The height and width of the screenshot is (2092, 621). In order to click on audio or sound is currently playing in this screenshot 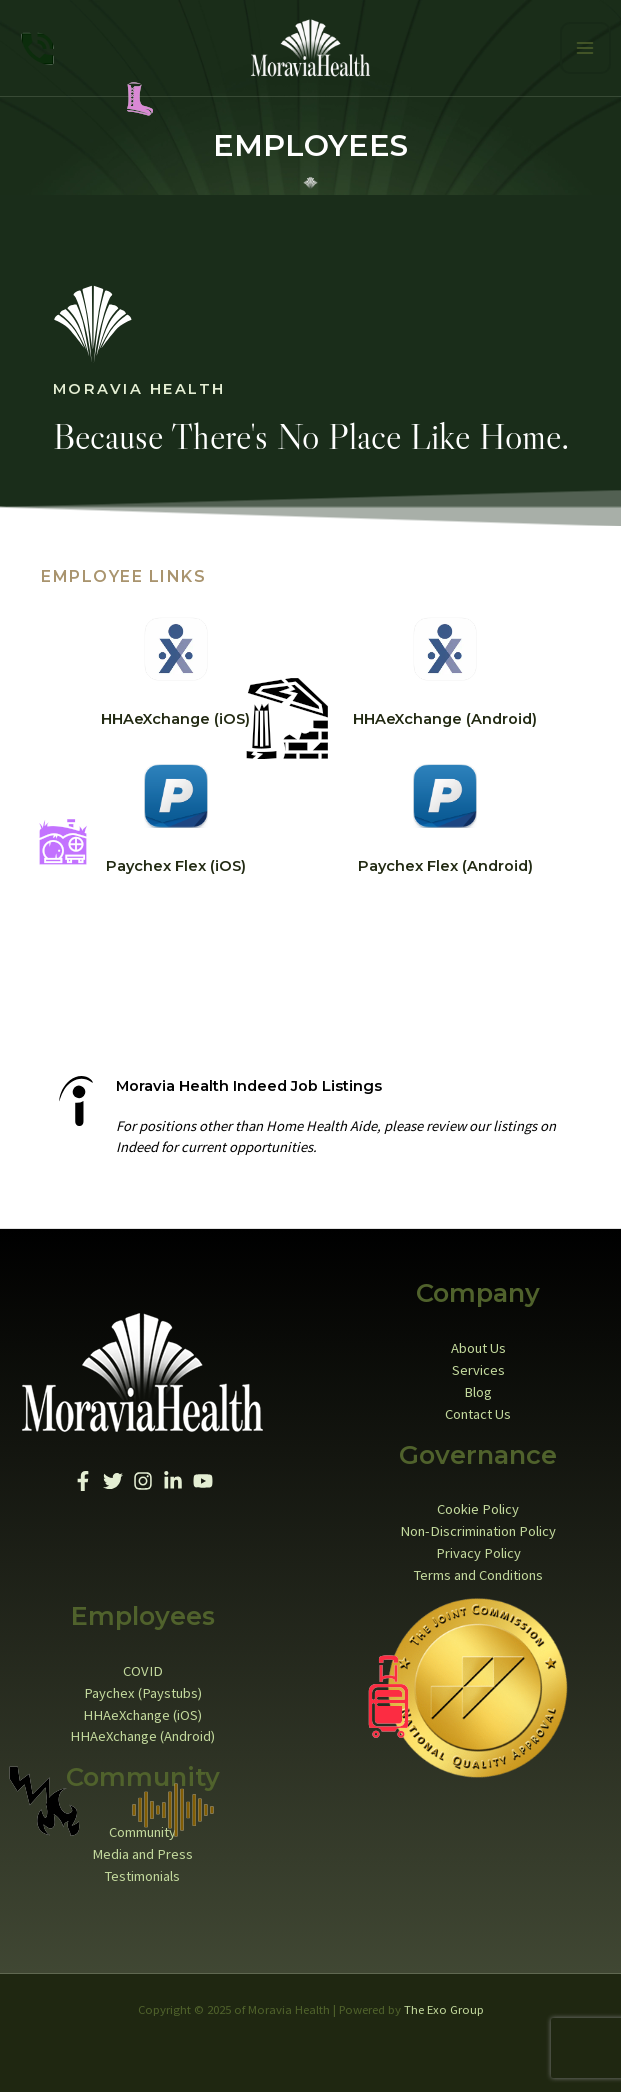, I will do `click(173, 1810)`.